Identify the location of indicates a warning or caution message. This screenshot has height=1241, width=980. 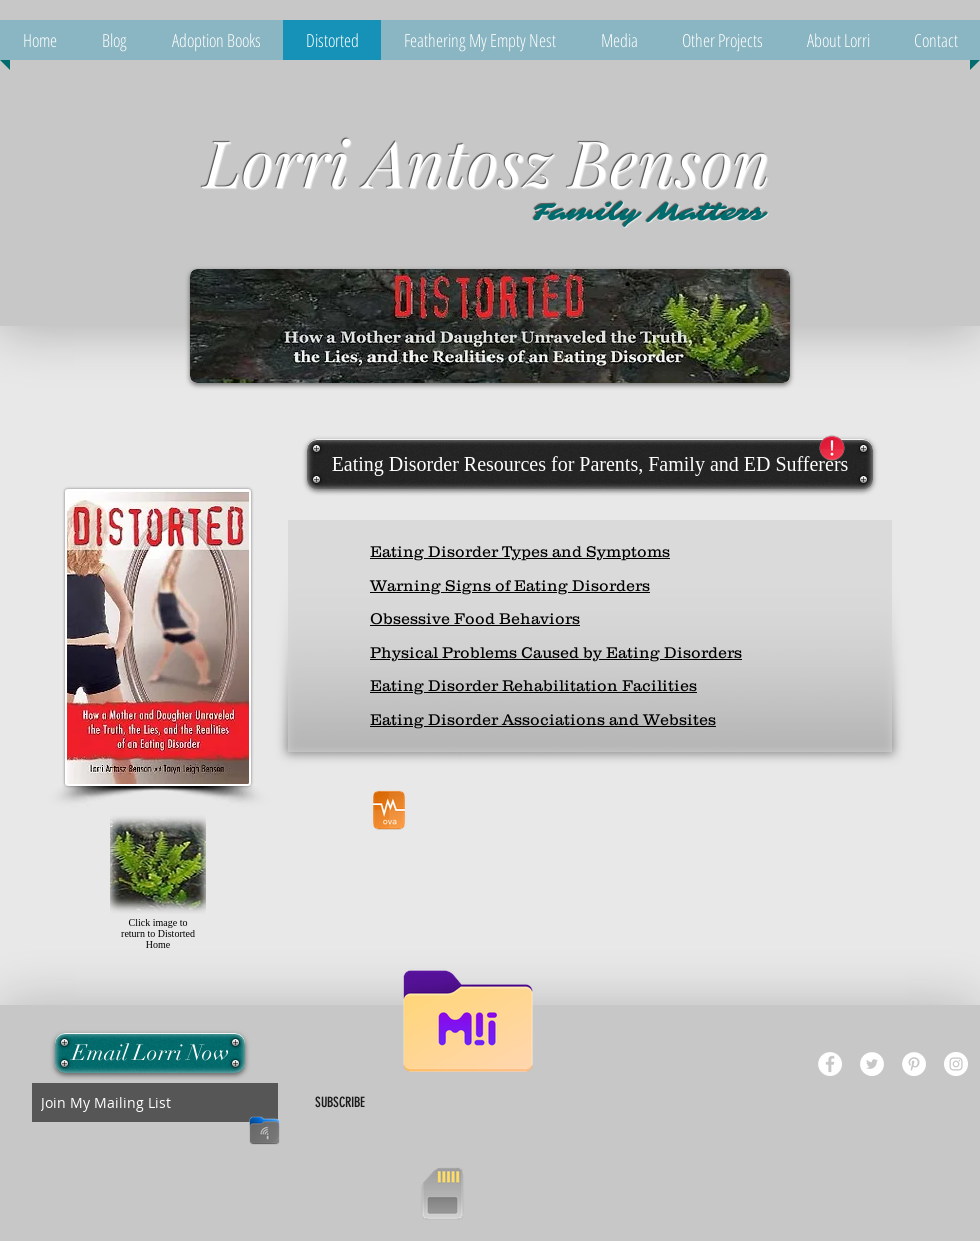
(832, 448).